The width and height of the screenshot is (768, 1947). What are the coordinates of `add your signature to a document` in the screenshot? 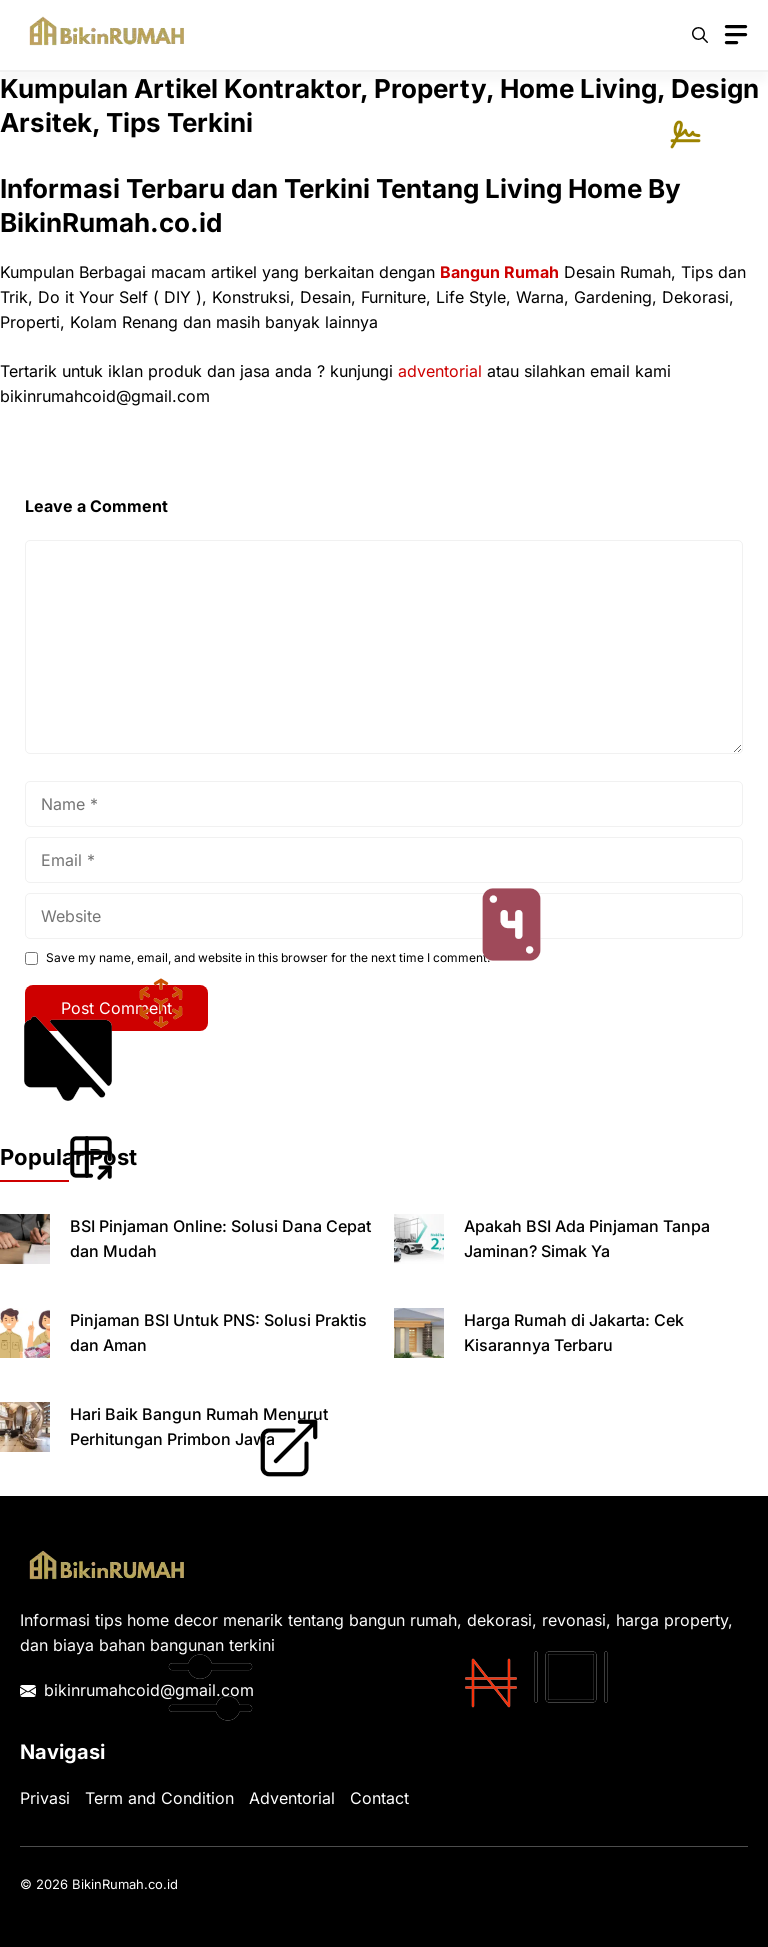 It's located at (685, 134).